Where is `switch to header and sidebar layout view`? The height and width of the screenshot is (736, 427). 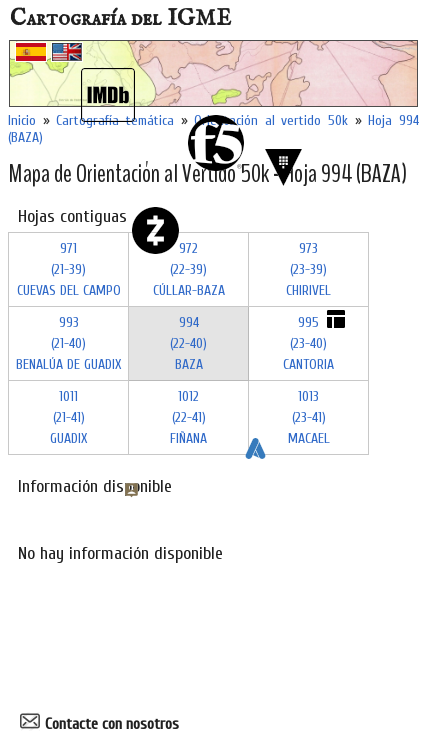 switch to header and sidebar layout view is located at coordinates (336, 319).